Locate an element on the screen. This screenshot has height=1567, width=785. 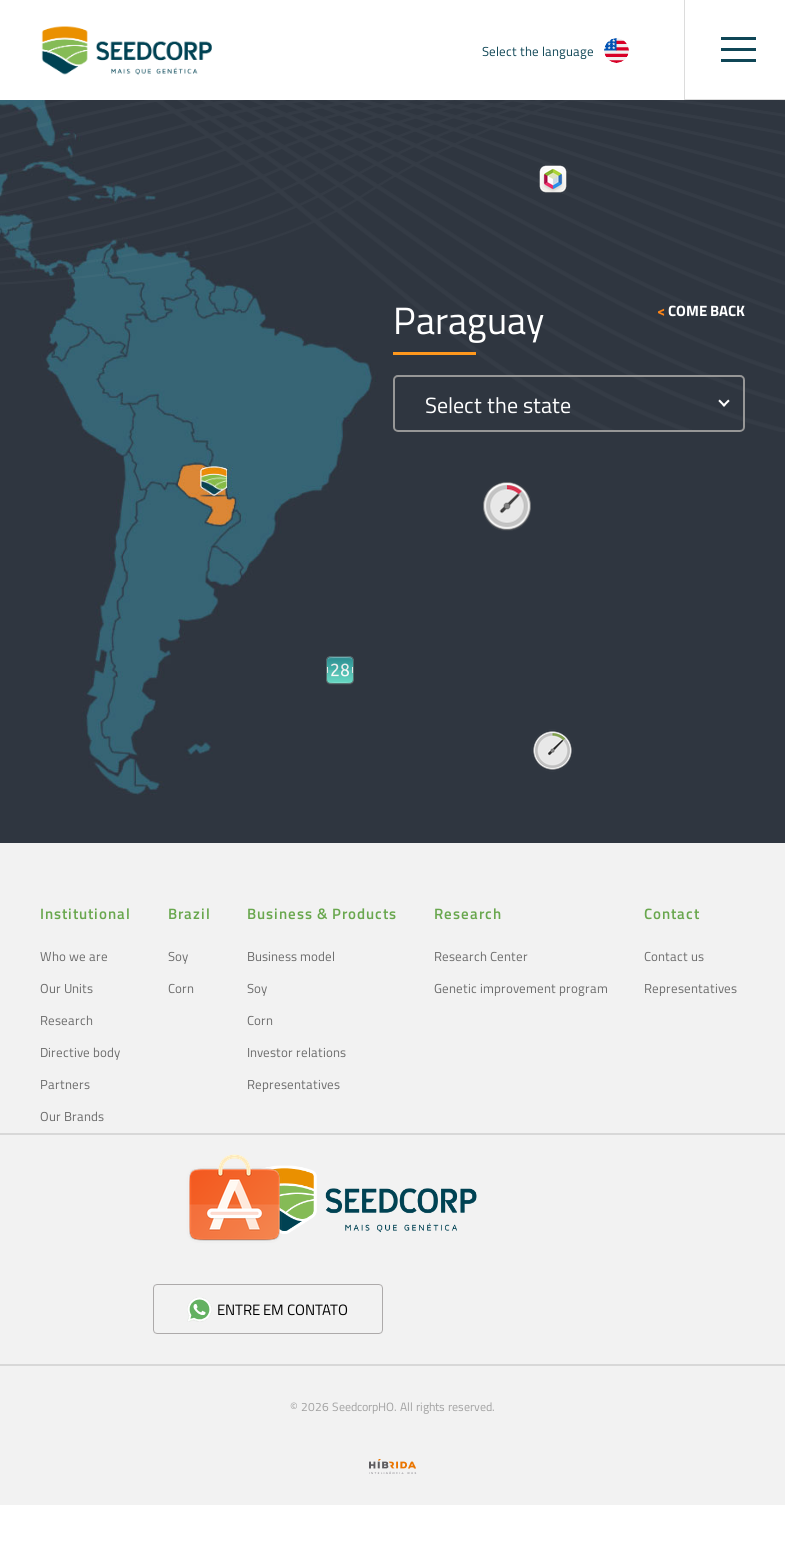
open sysprof system profiler is located at coordinates (507, 506).